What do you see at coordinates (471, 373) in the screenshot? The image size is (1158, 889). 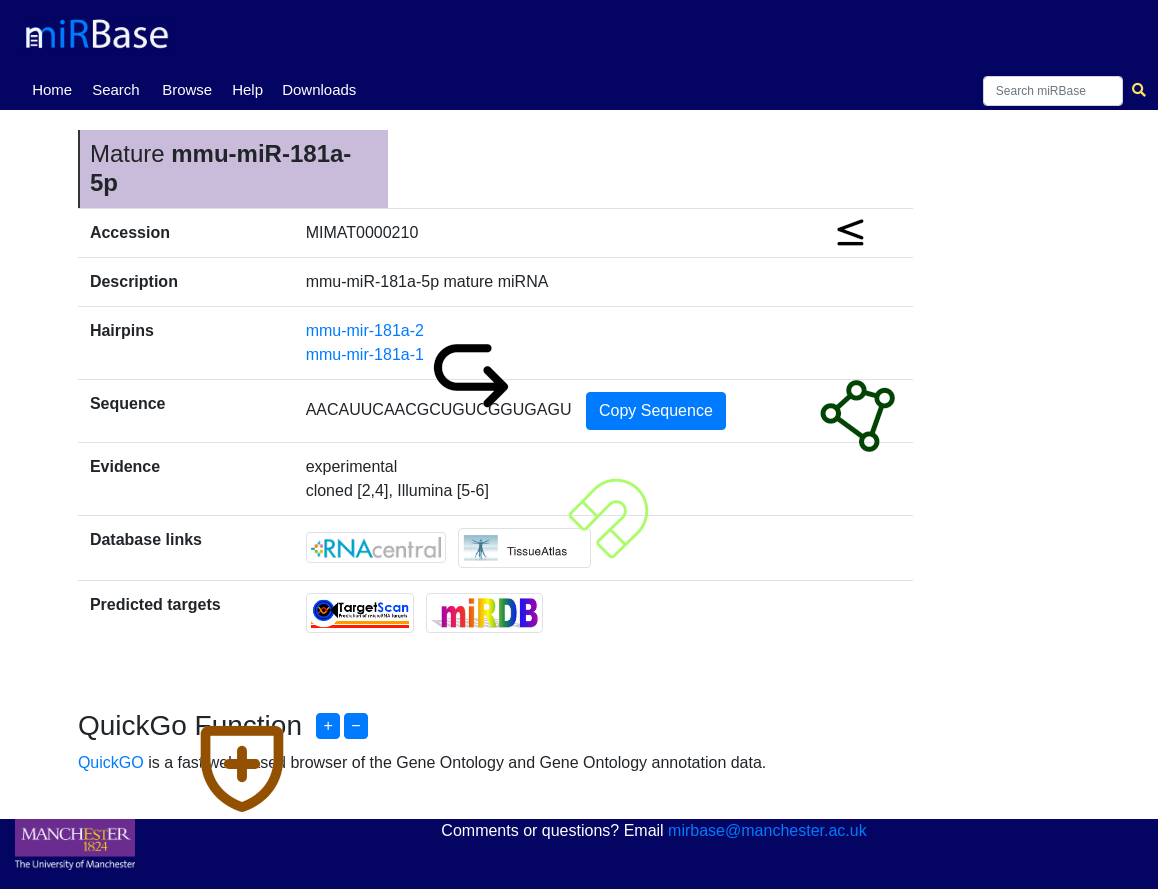 I see `redo last action` at bounding box center [471, 373].